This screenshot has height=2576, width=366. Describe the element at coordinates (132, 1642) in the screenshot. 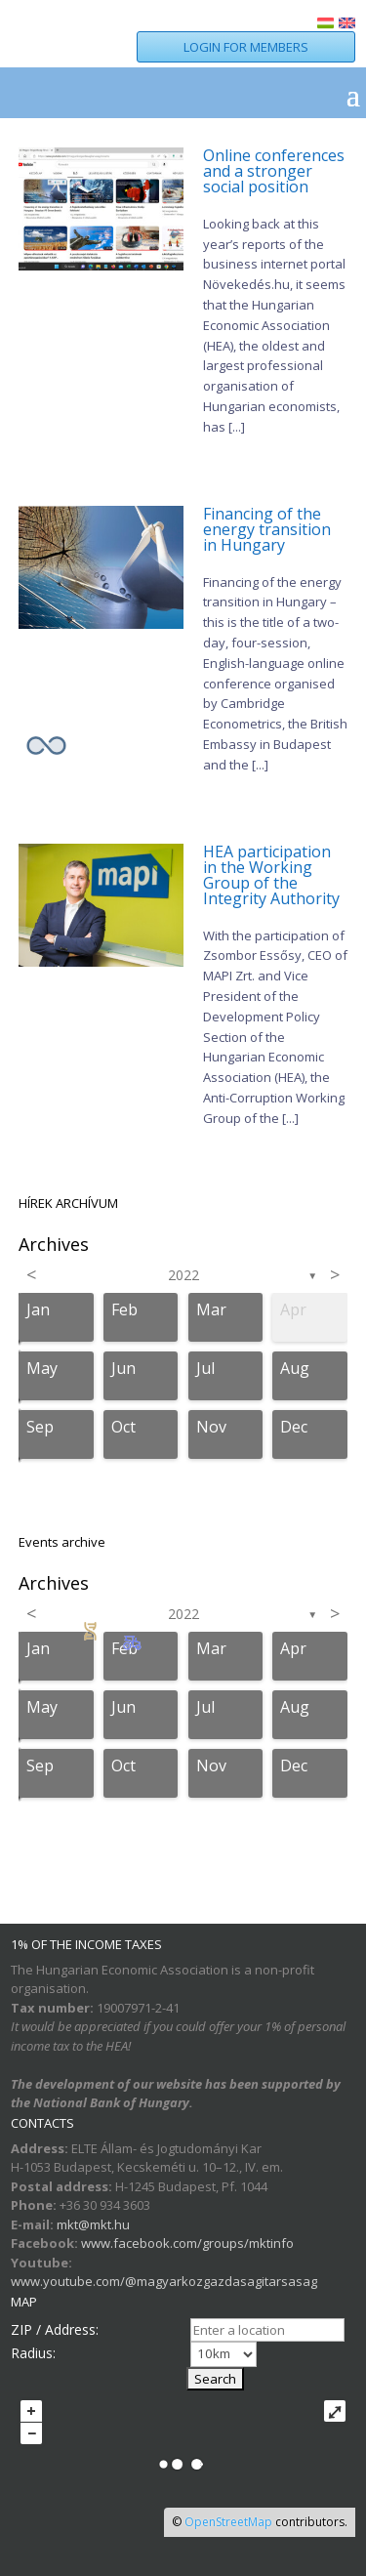

I see `access farming or agricultural features` at that location.